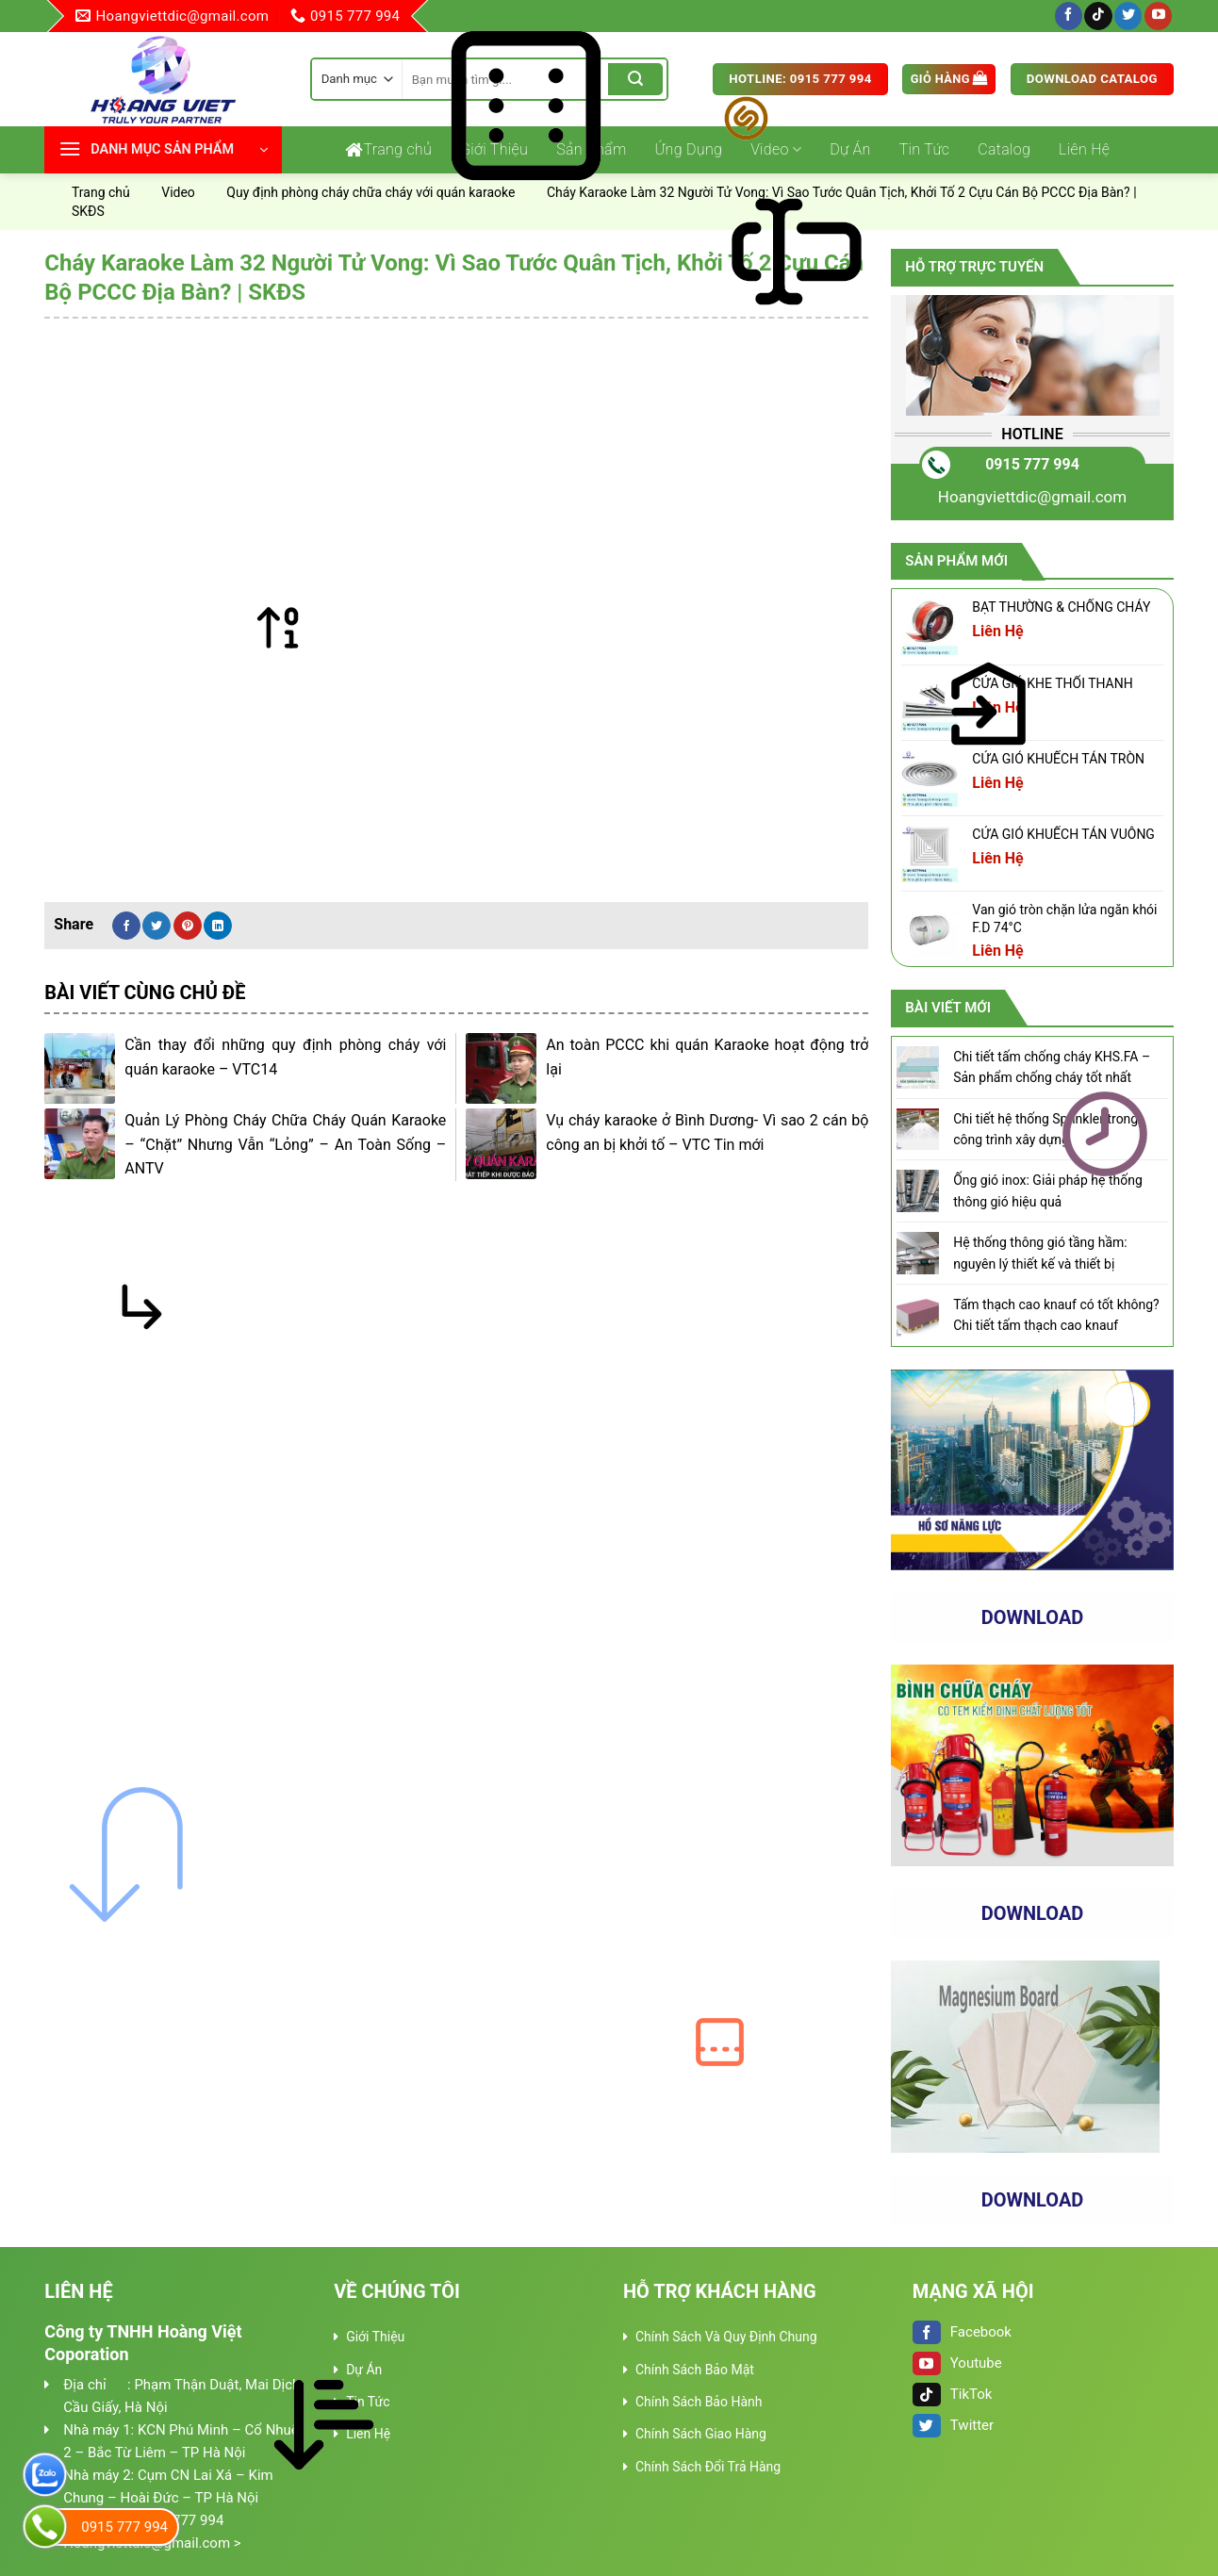 Image resolution: width=1218 pixels, height=2576 pixels. Describe the element at coordinates (131, 1854) in the screenshot. I see `undo or go back to previous state` at that location.